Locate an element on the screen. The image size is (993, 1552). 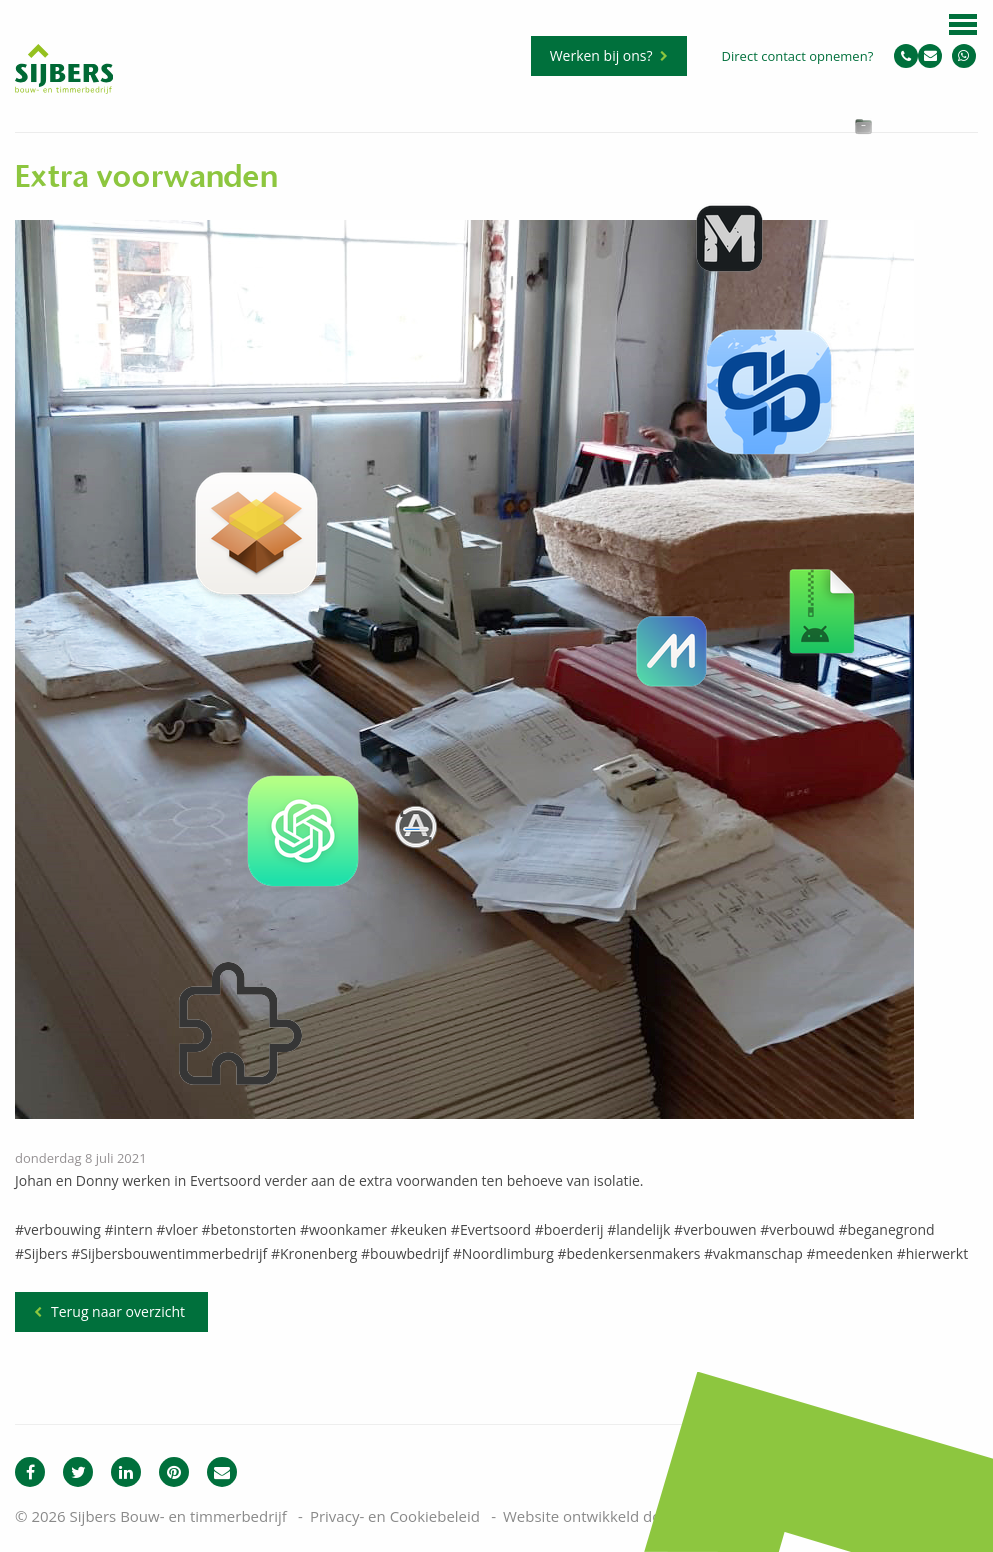
launch metro exodus game is located at coordinates (729, 238).